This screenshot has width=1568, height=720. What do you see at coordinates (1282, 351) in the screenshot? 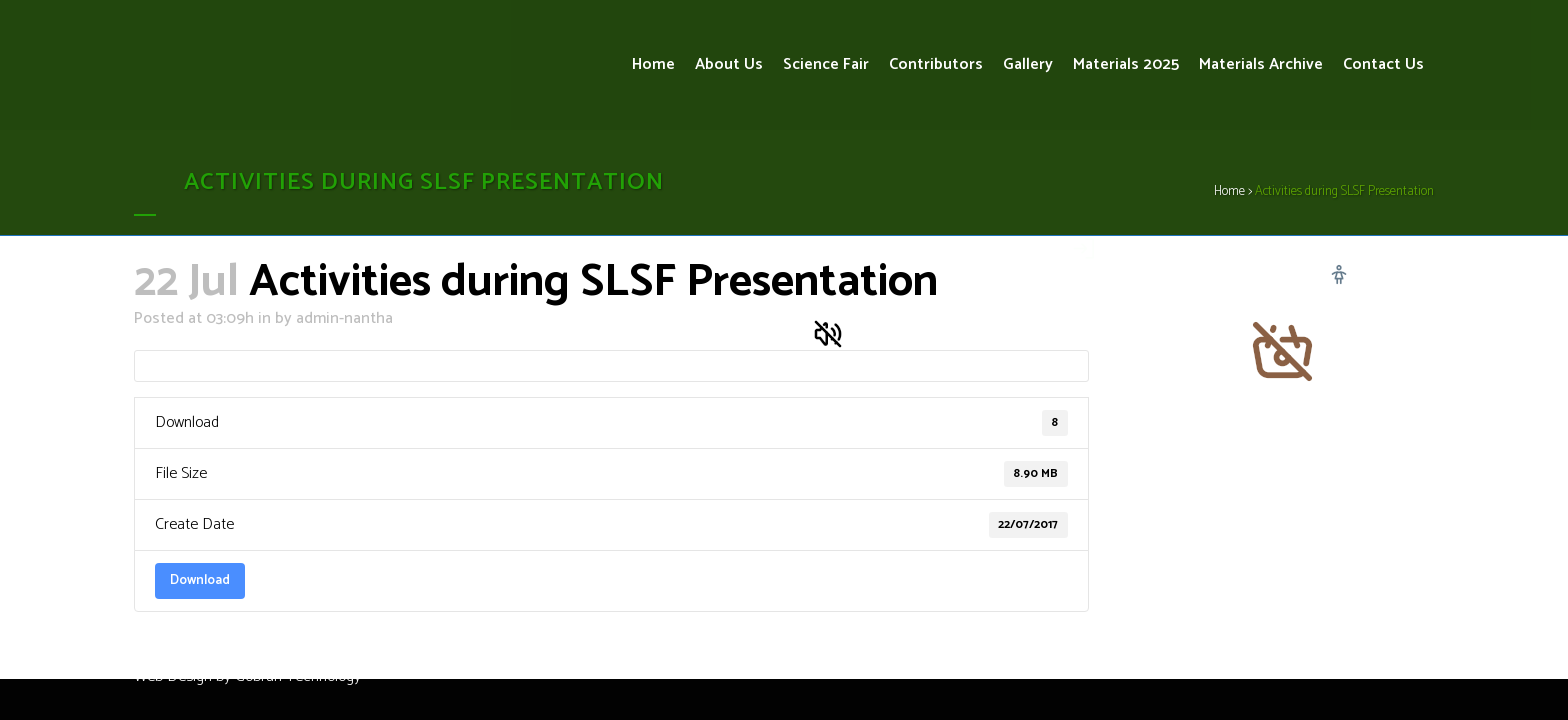
I see `item unavailable for purchase` at bounding box center [1282, 351].